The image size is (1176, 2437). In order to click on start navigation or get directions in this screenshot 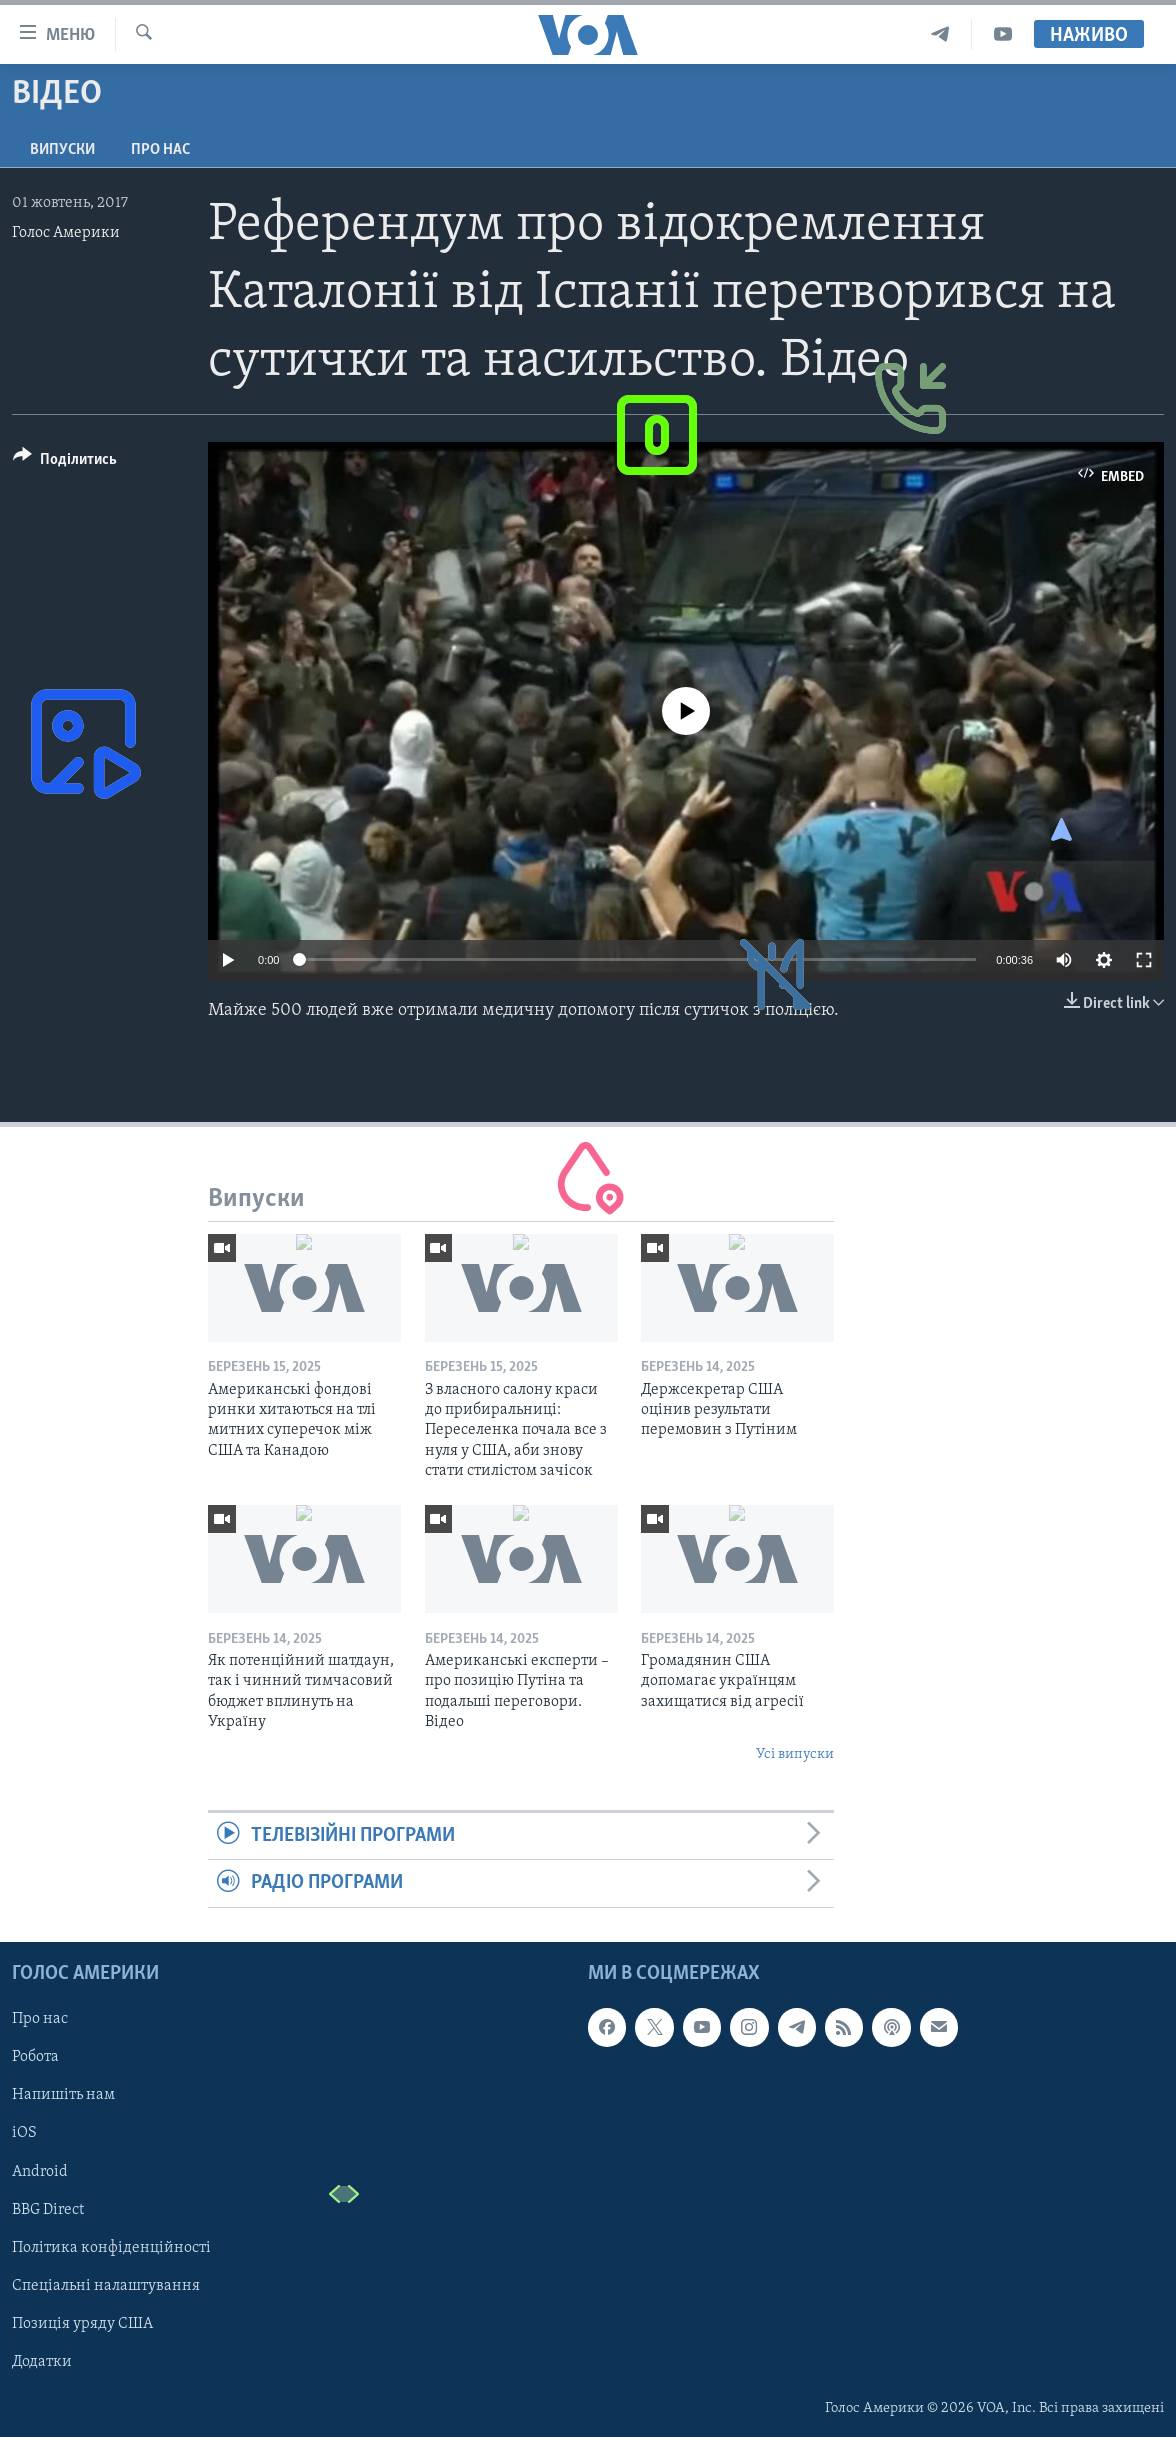, I will do `click(1061, 829)`.